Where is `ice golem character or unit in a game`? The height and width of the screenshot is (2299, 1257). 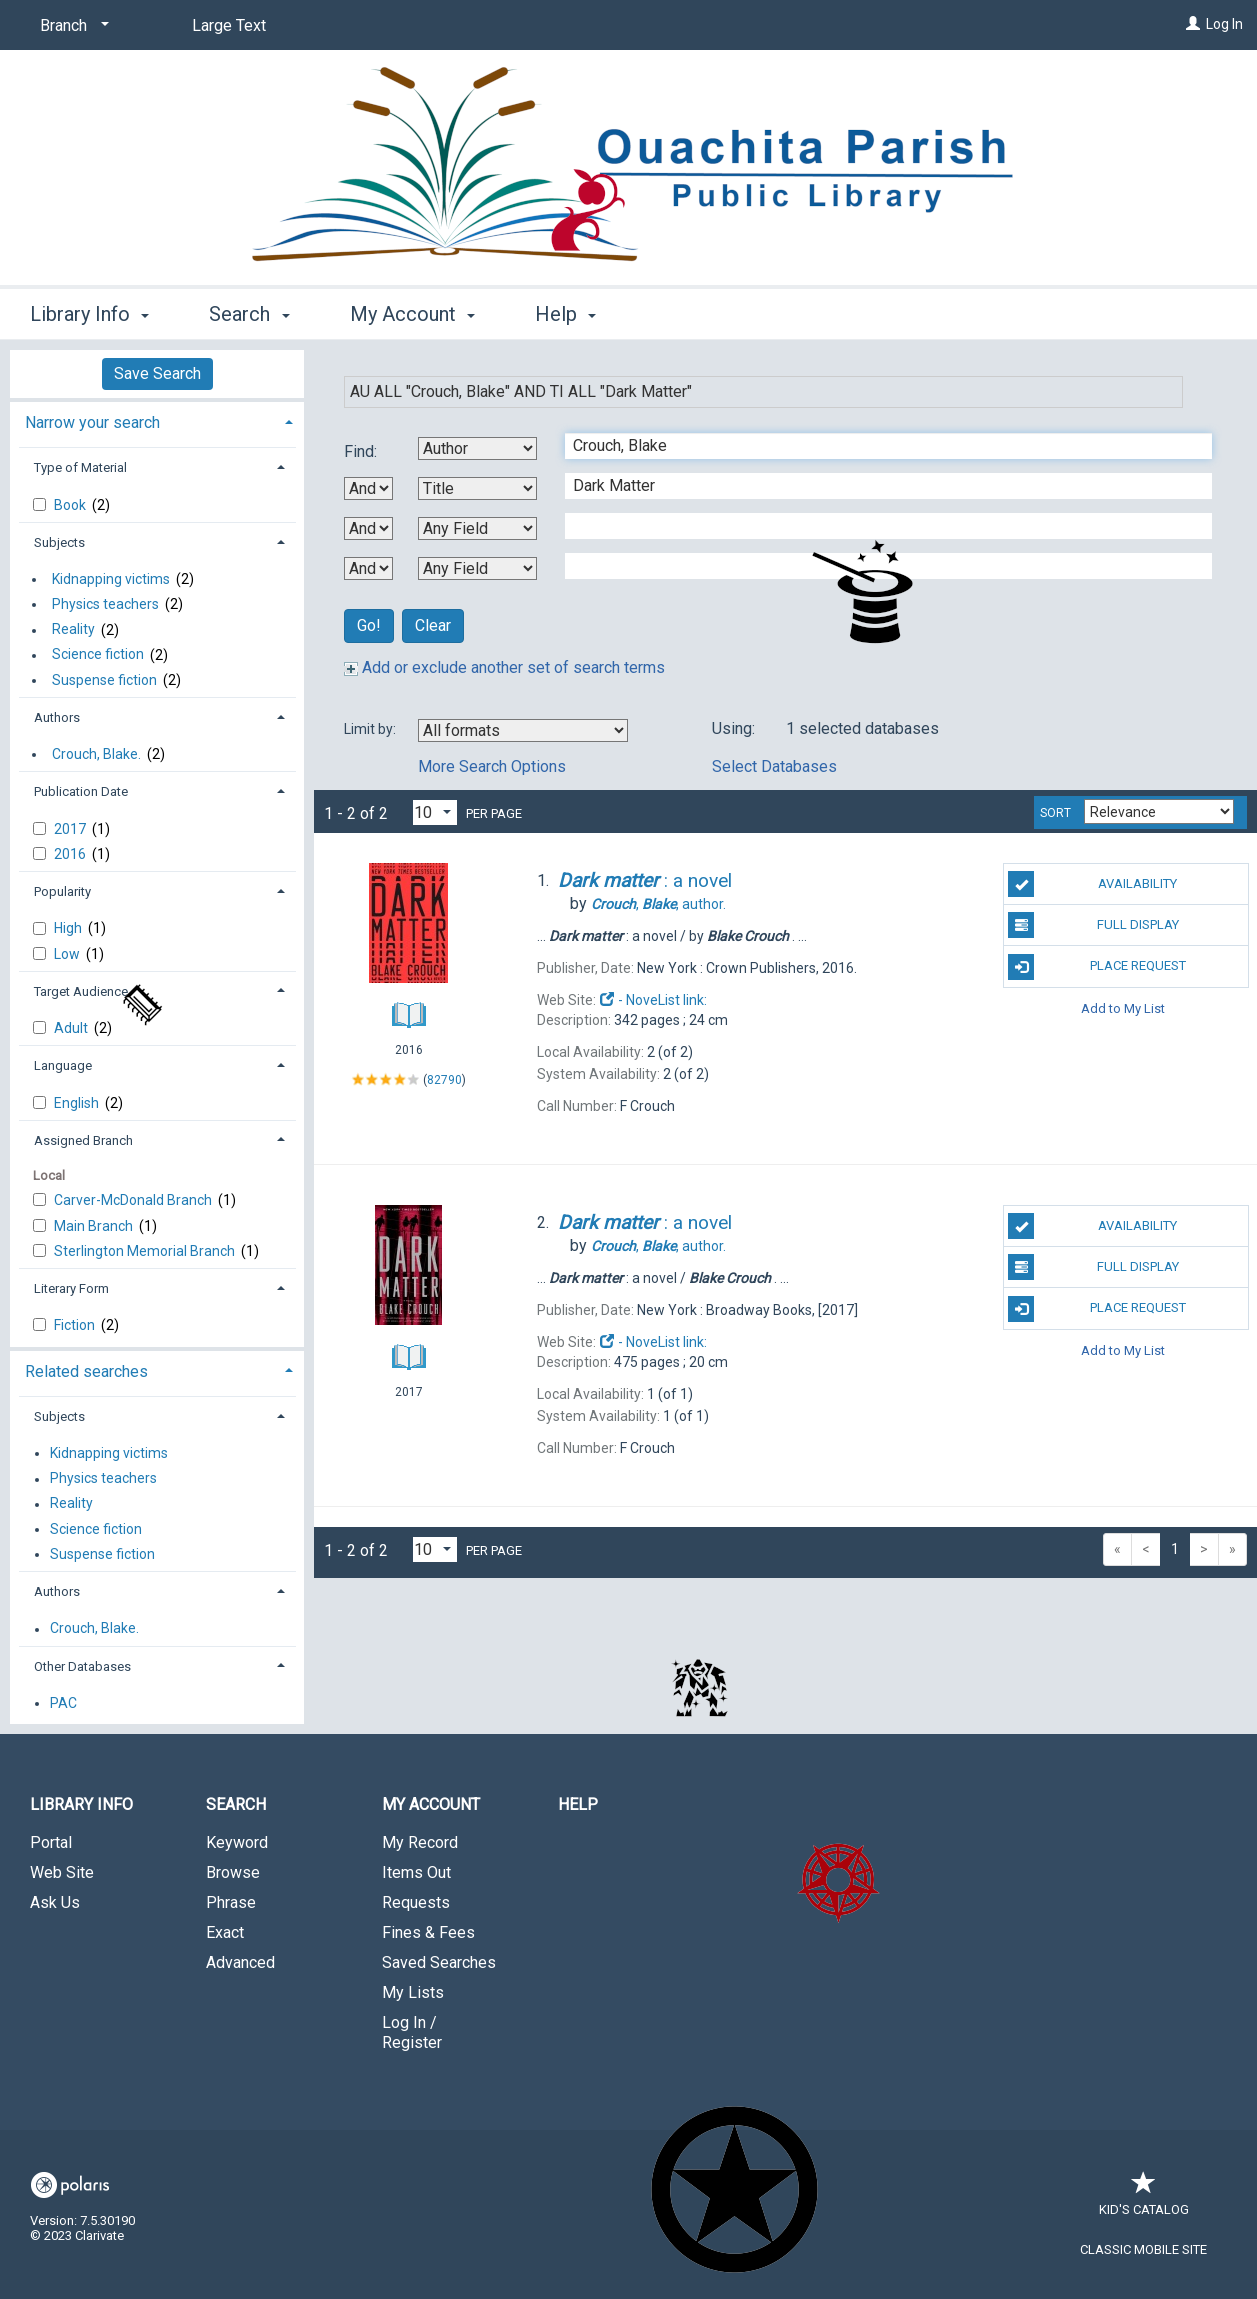 ice golem character or unit in a game is located at coordinates (699, 1687).